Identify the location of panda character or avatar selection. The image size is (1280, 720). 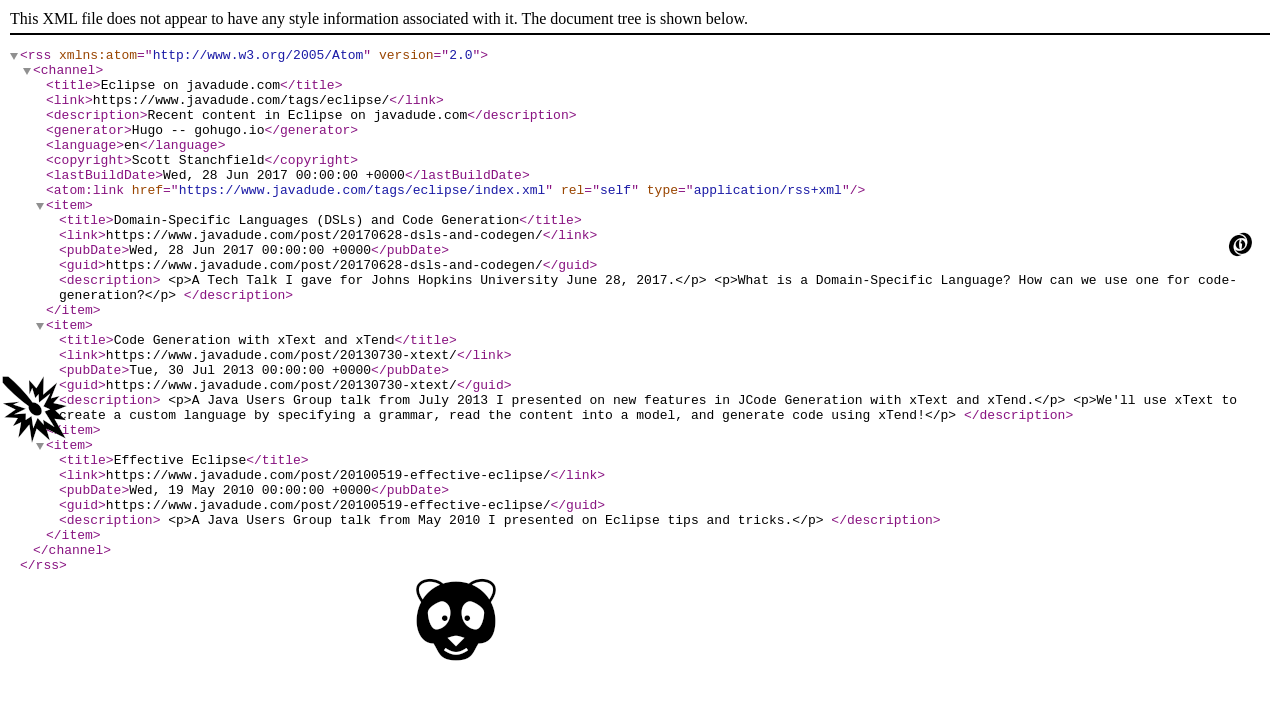
(456, 621).